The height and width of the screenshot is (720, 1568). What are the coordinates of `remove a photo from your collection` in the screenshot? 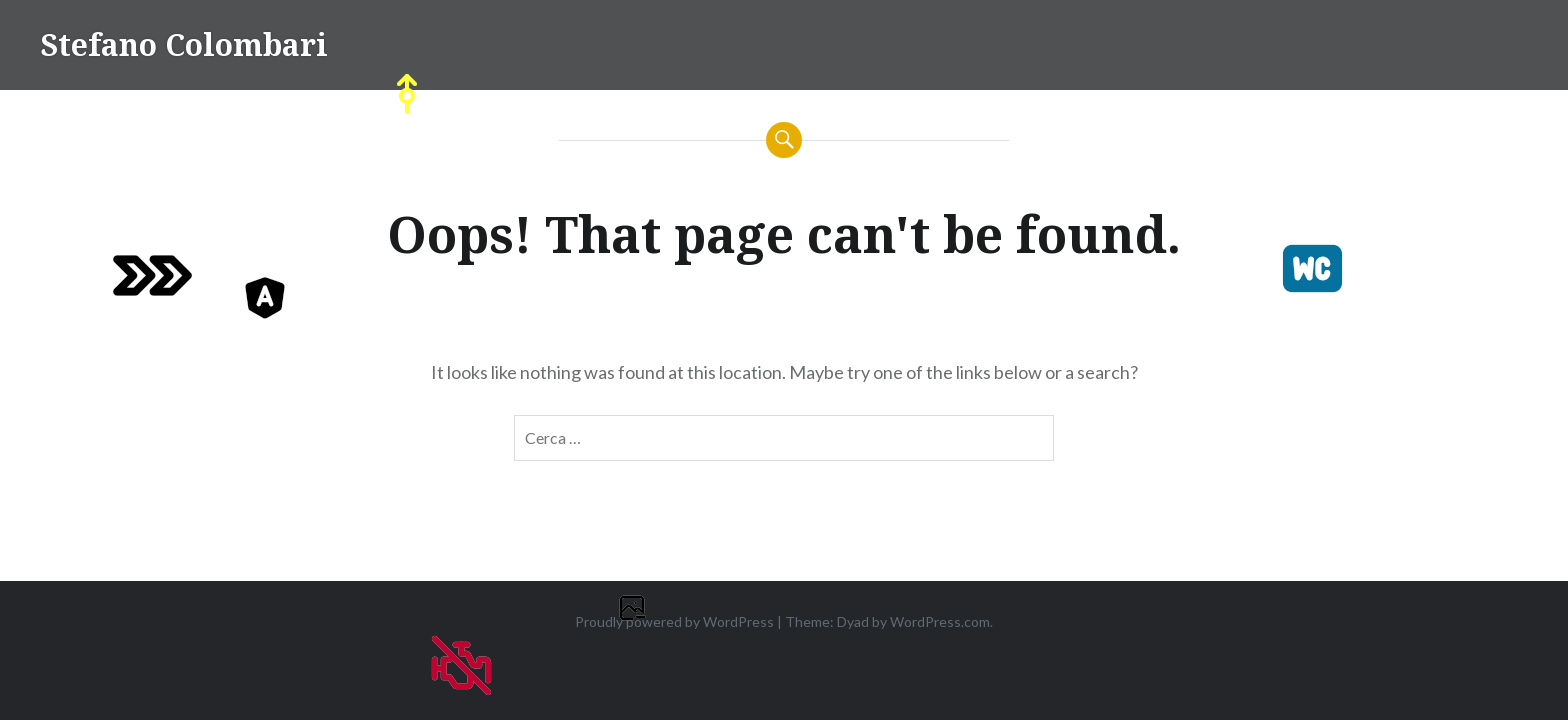 It's located at (632, 608).